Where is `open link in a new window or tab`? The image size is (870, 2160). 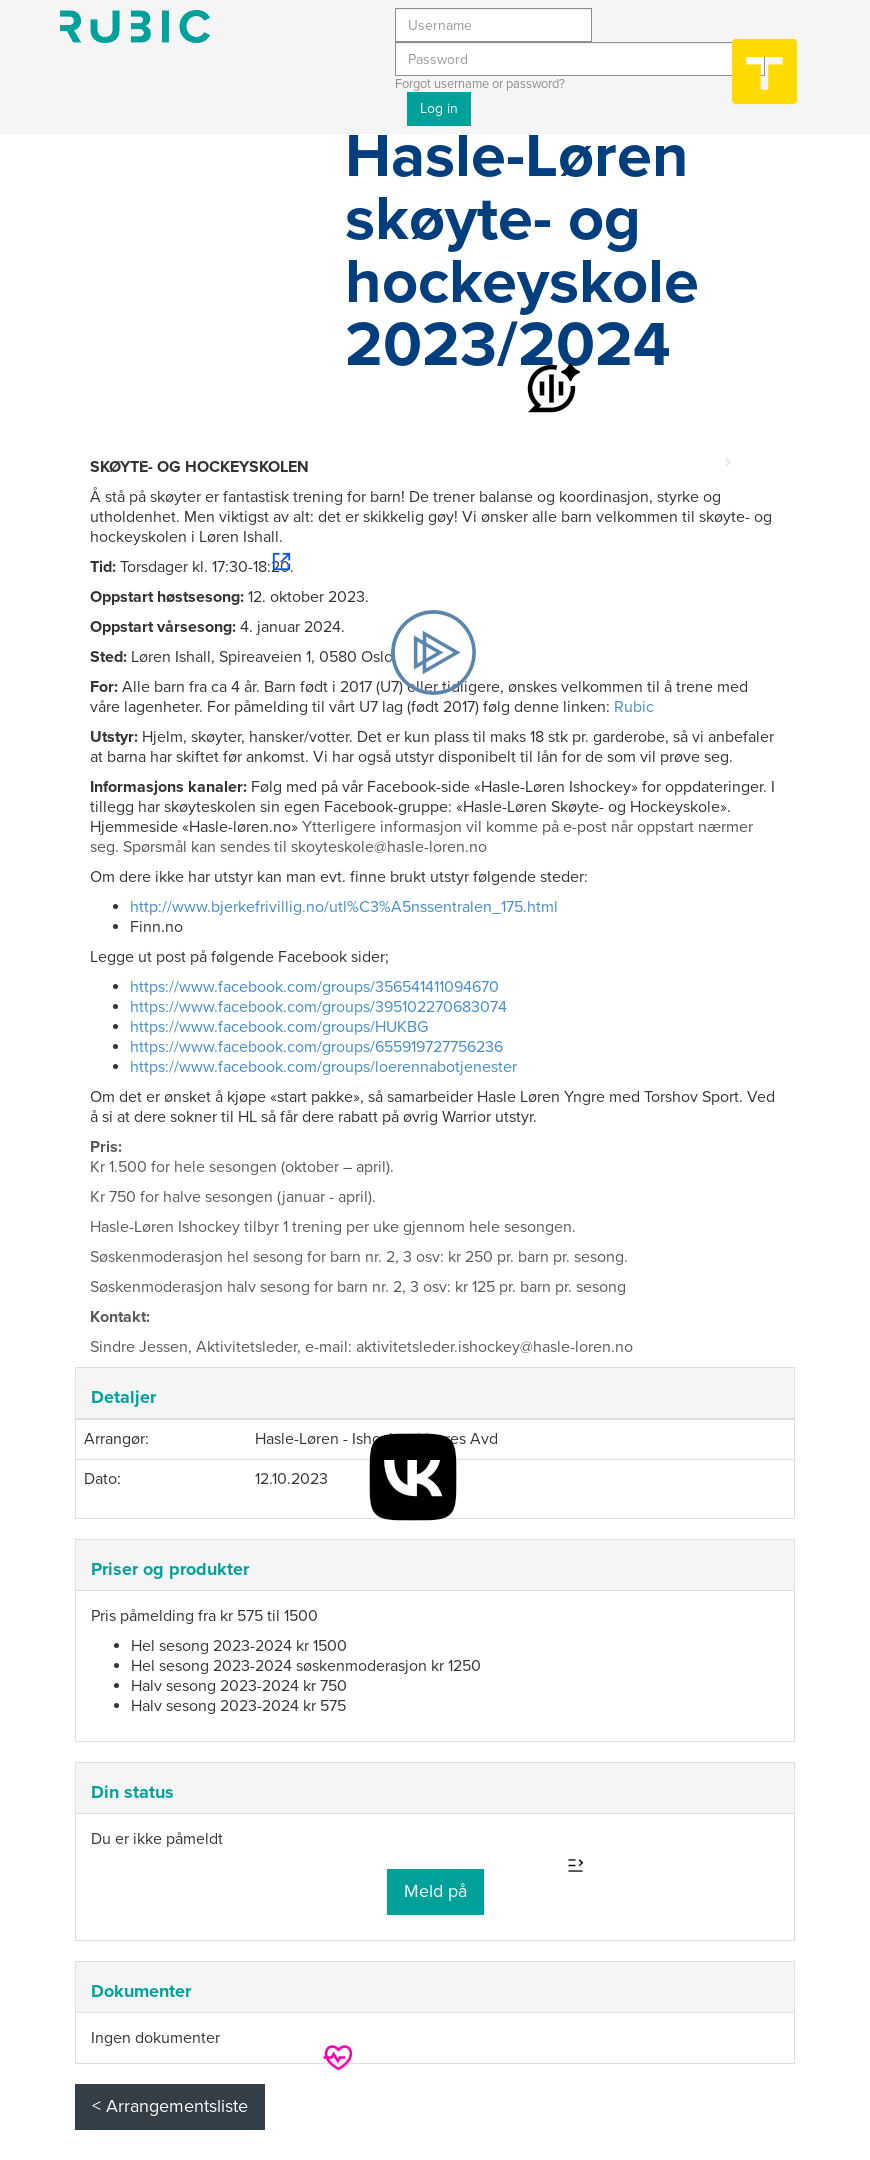
open link in a new window or tab is located at coordinates (281, 561).